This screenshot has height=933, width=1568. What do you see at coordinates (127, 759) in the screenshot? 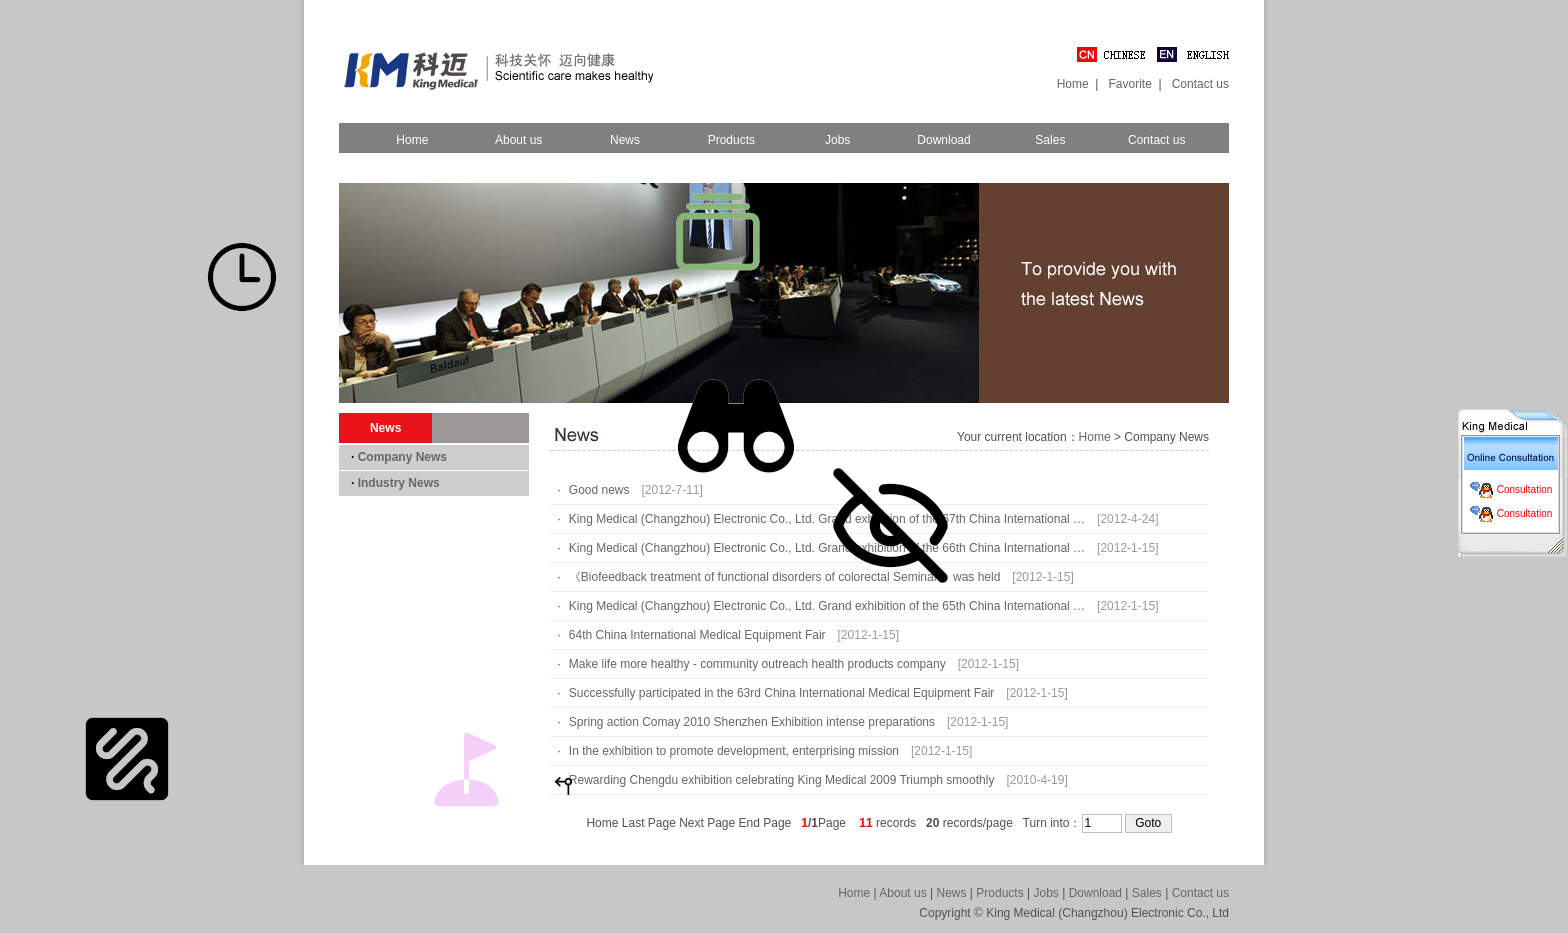
I see `access freehand drawing or annotation tools` at bounding box center [127, 759].